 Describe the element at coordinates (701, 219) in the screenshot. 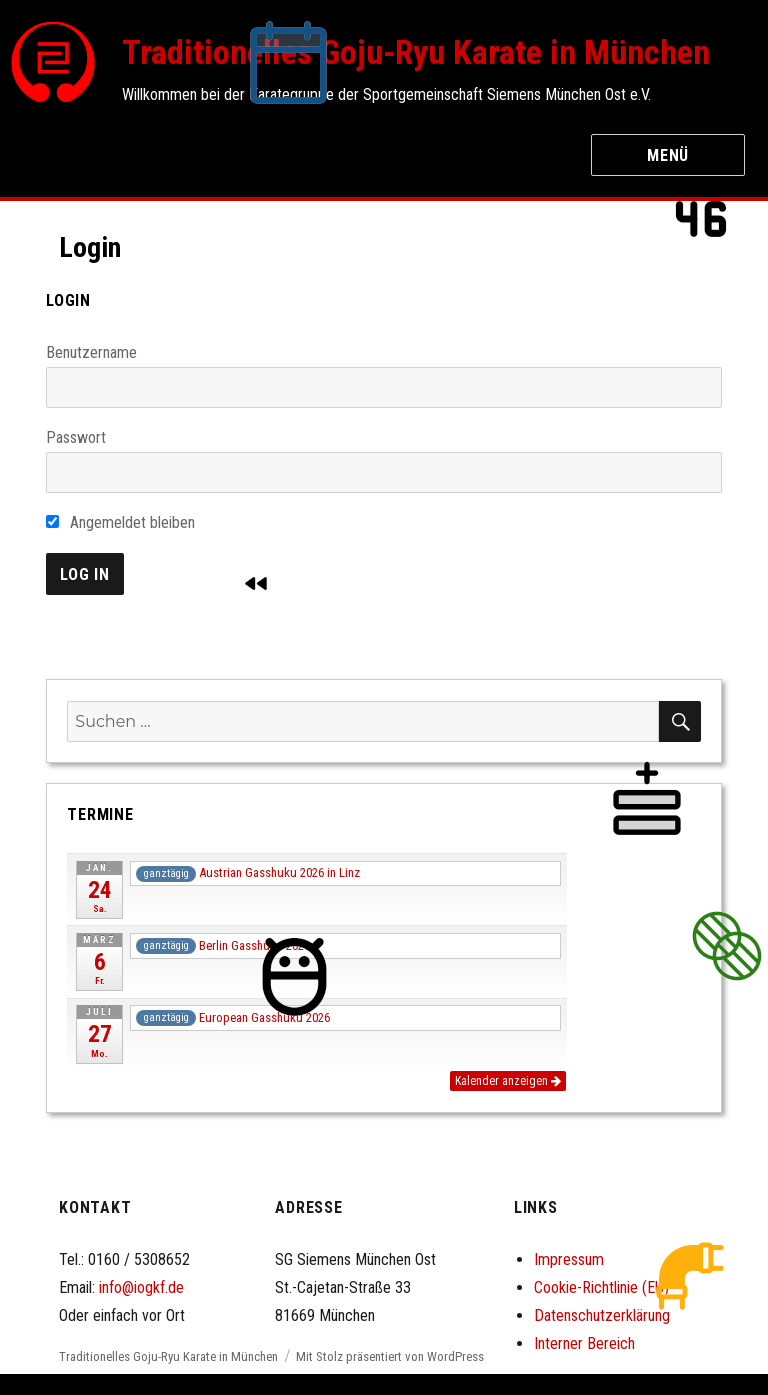

I see `displays the number 46 as a label or badge` at that location.